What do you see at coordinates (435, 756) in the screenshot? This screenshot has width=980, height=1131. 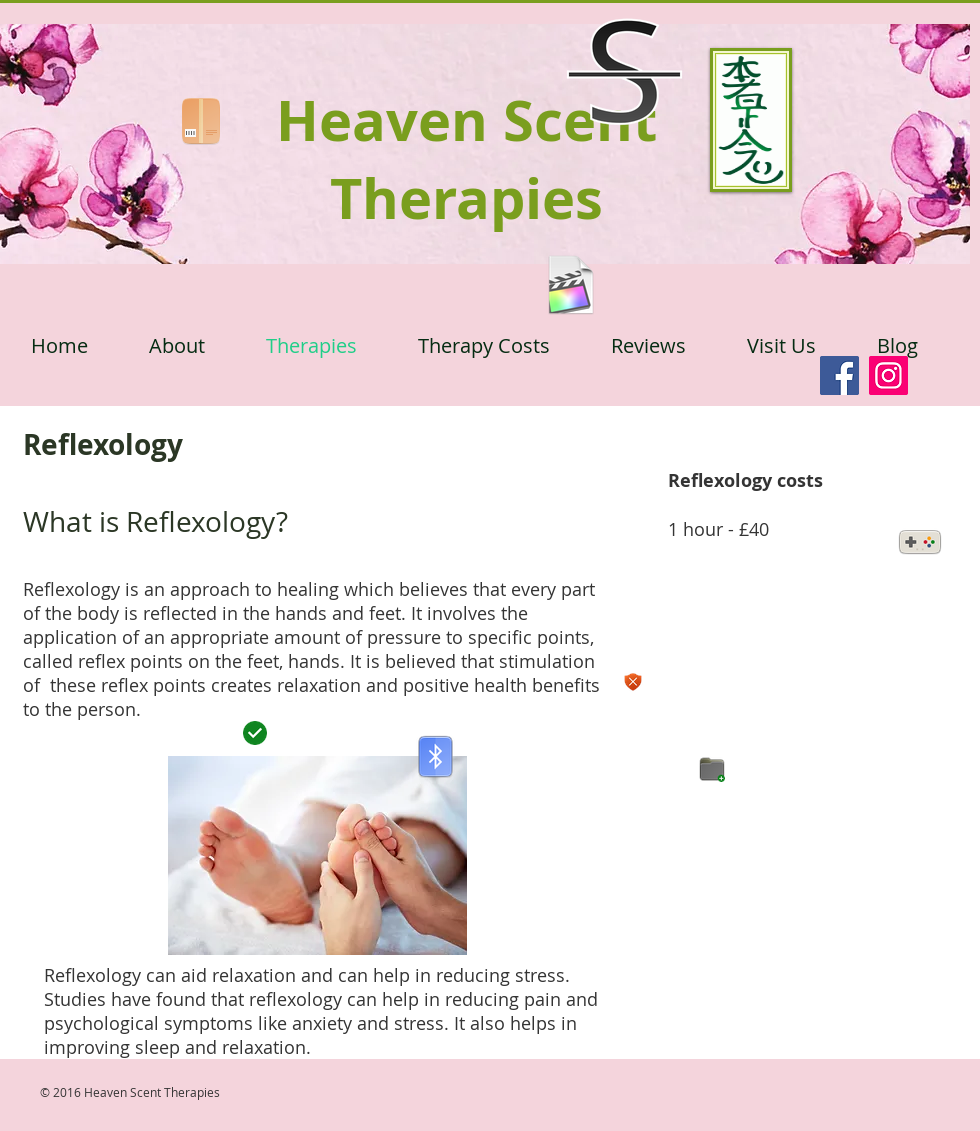 I see `access bluetooth settings` at bounding box center [435, 756].